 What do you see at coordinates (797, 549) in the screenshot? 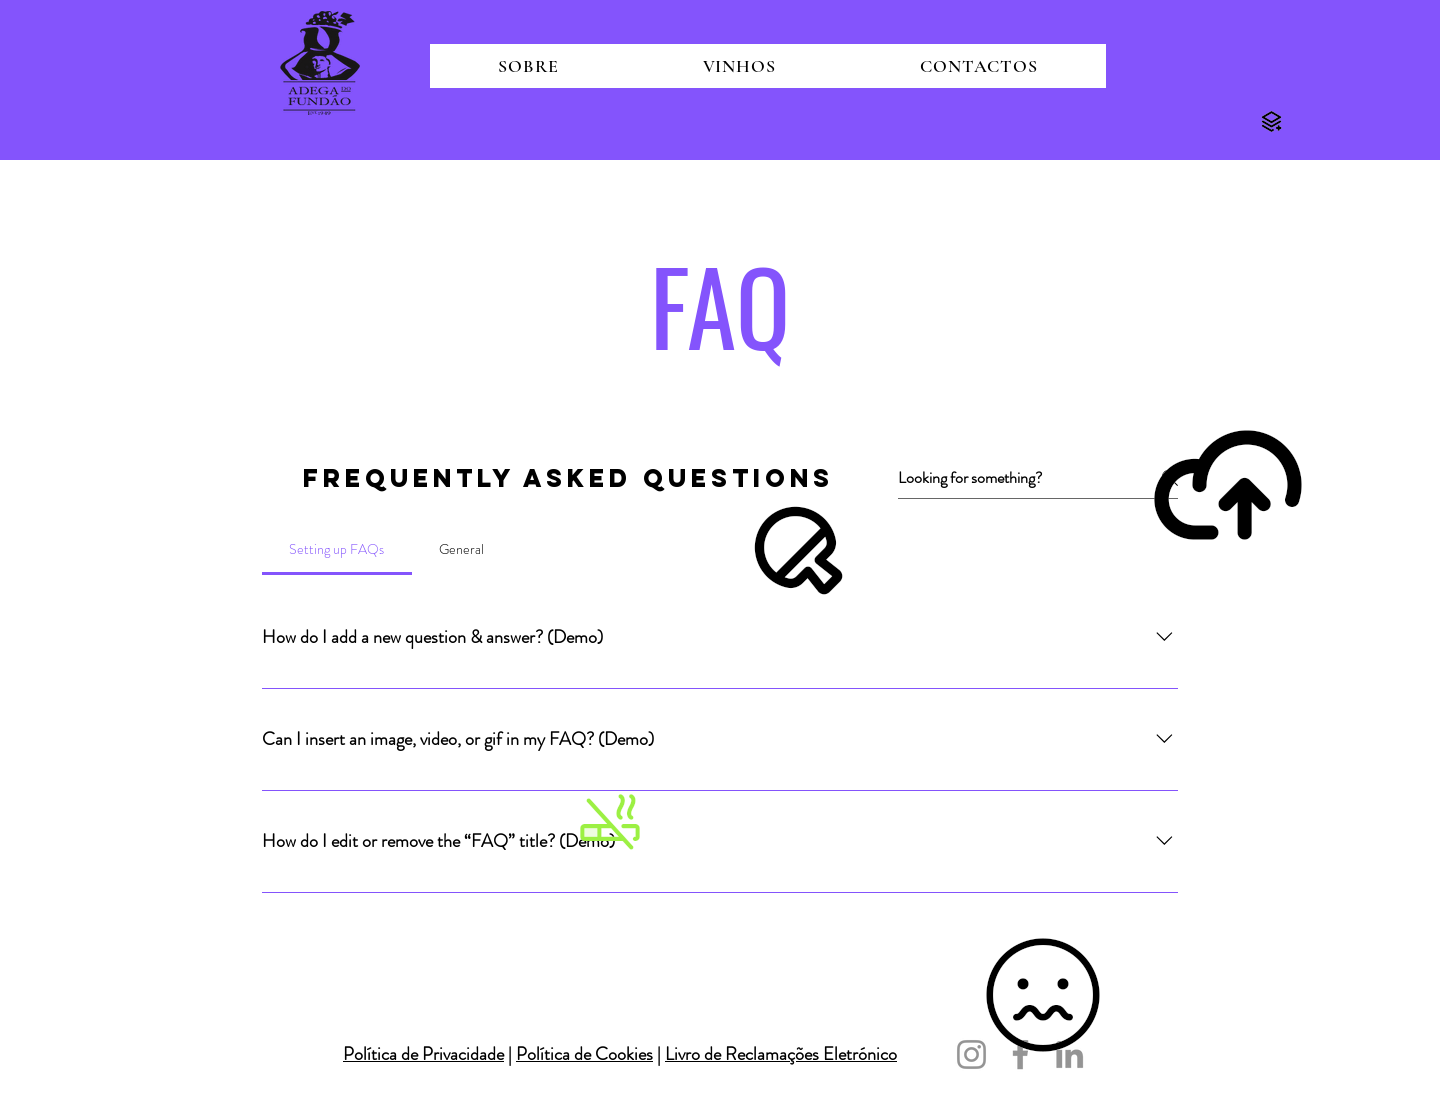
I see `access ping pong or table tennis game` at bounding box center [797, 549].